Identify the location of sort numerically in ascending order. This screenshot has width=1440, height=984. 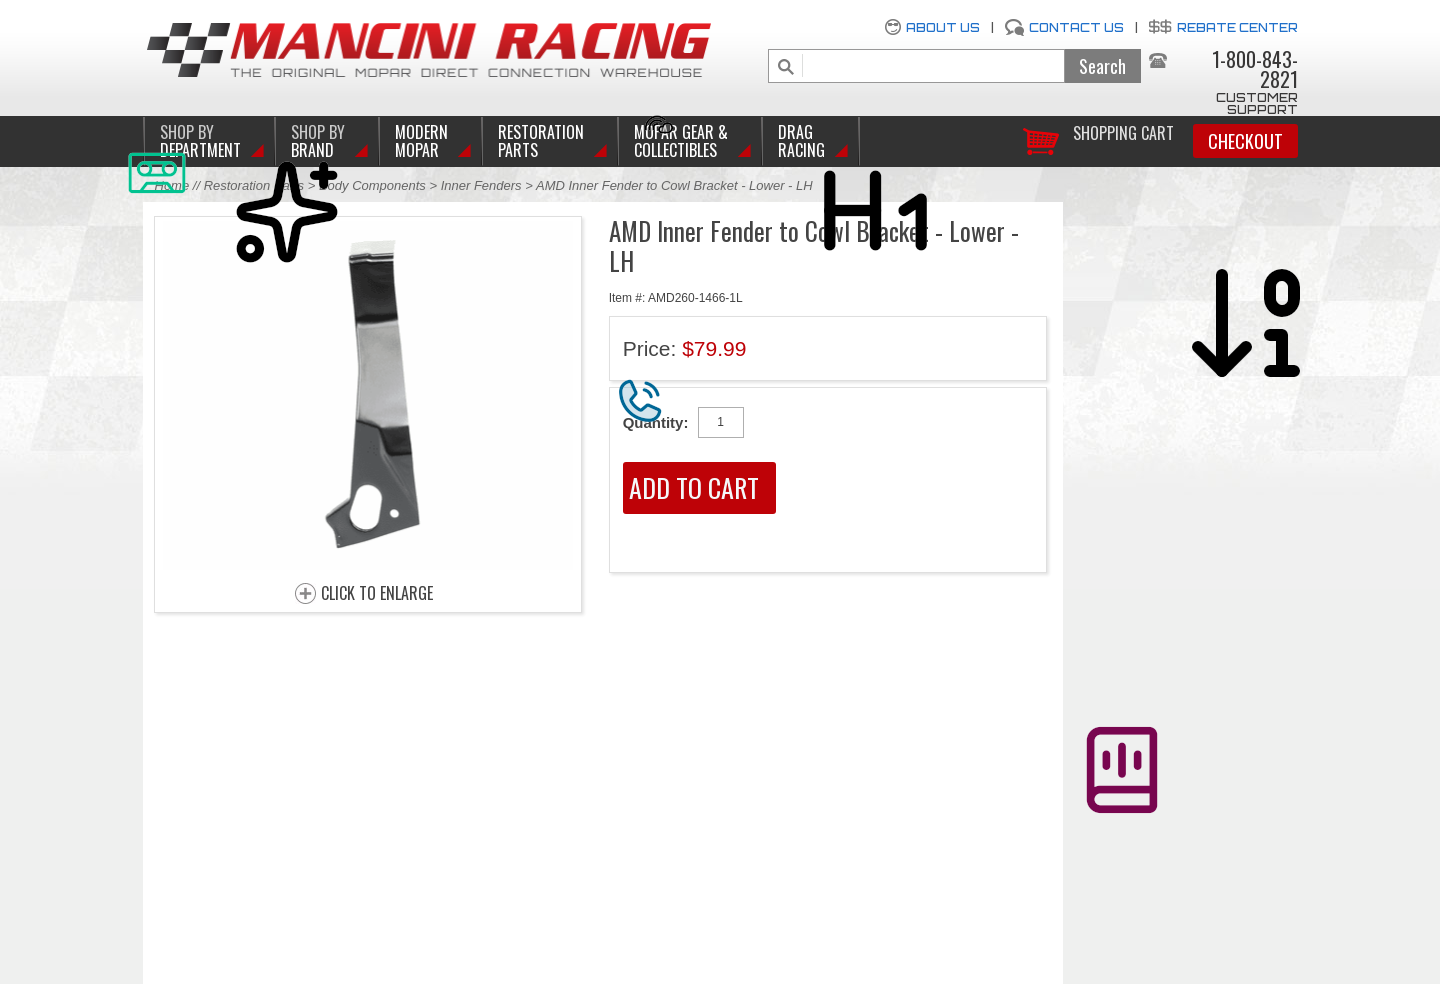
(1252, 323).